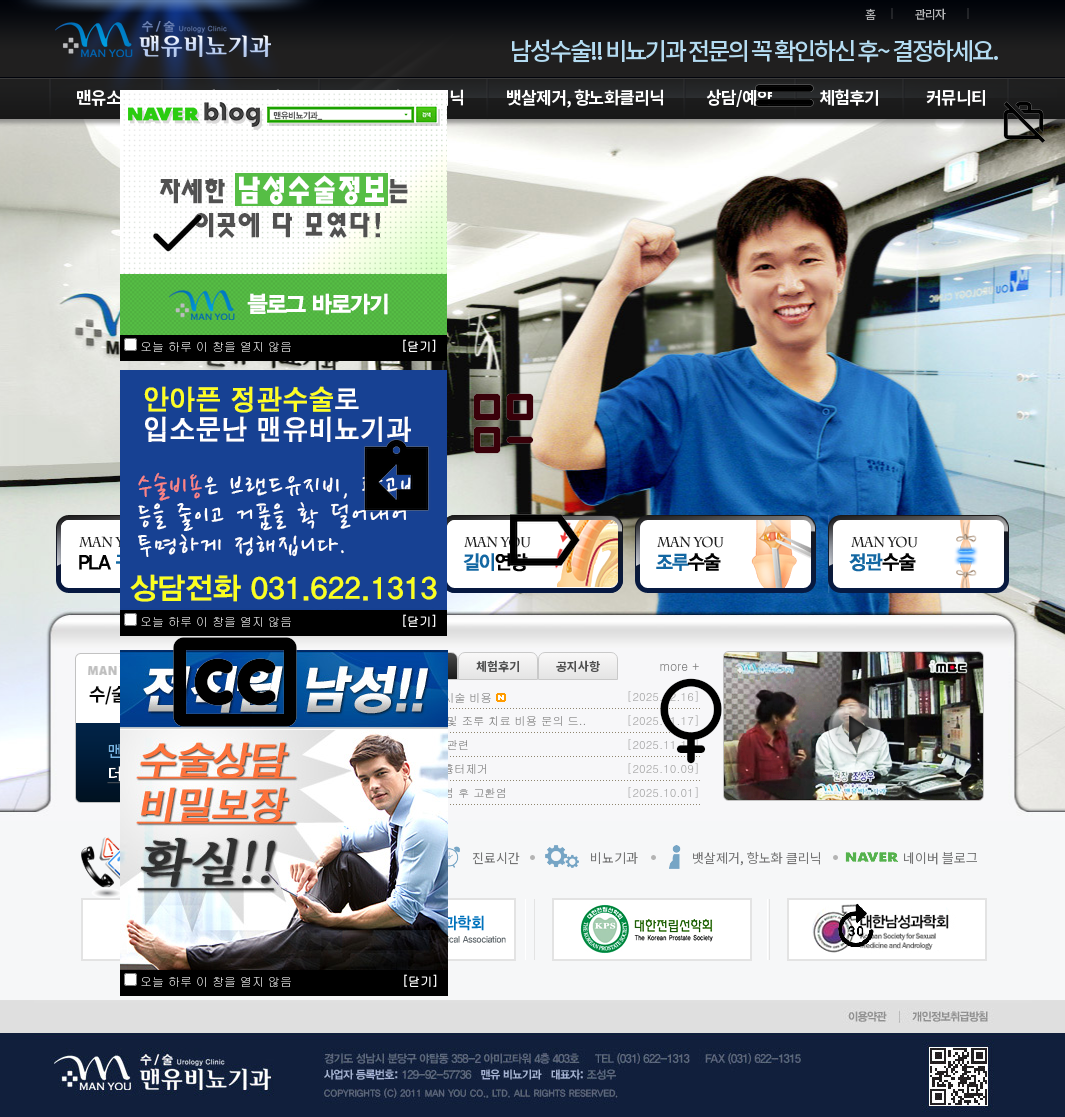 The height and width of the screenshot is (1117, 1065). I want to click on add a label or tag to an item, so click(543, 540).